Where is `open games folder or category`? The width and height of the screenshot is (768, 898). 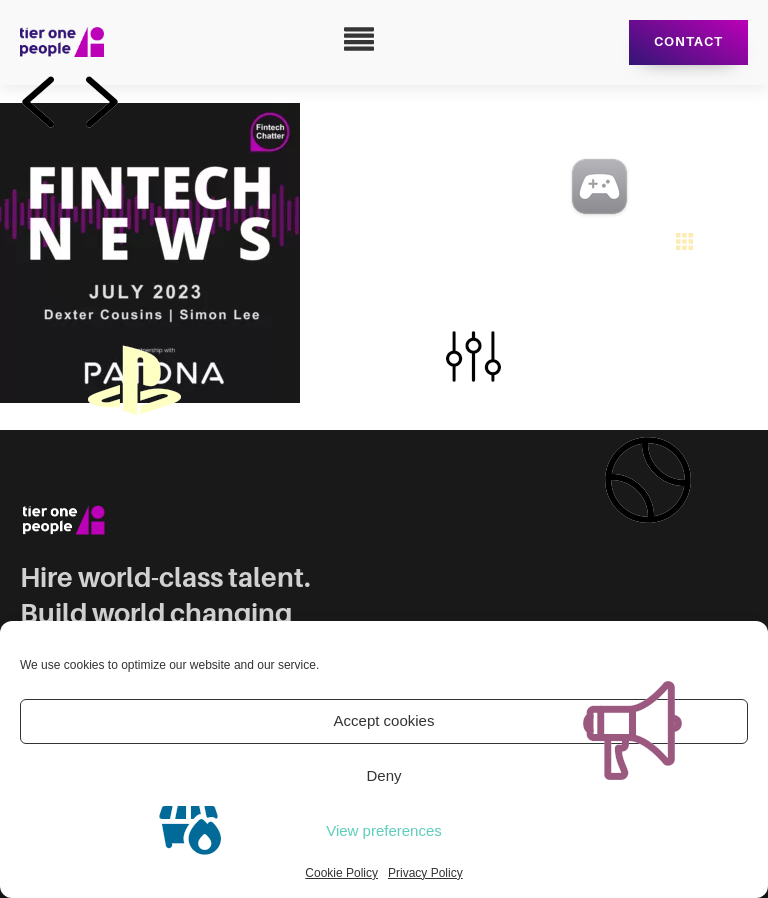 open games folder or category is located at coordinates (599, 186).